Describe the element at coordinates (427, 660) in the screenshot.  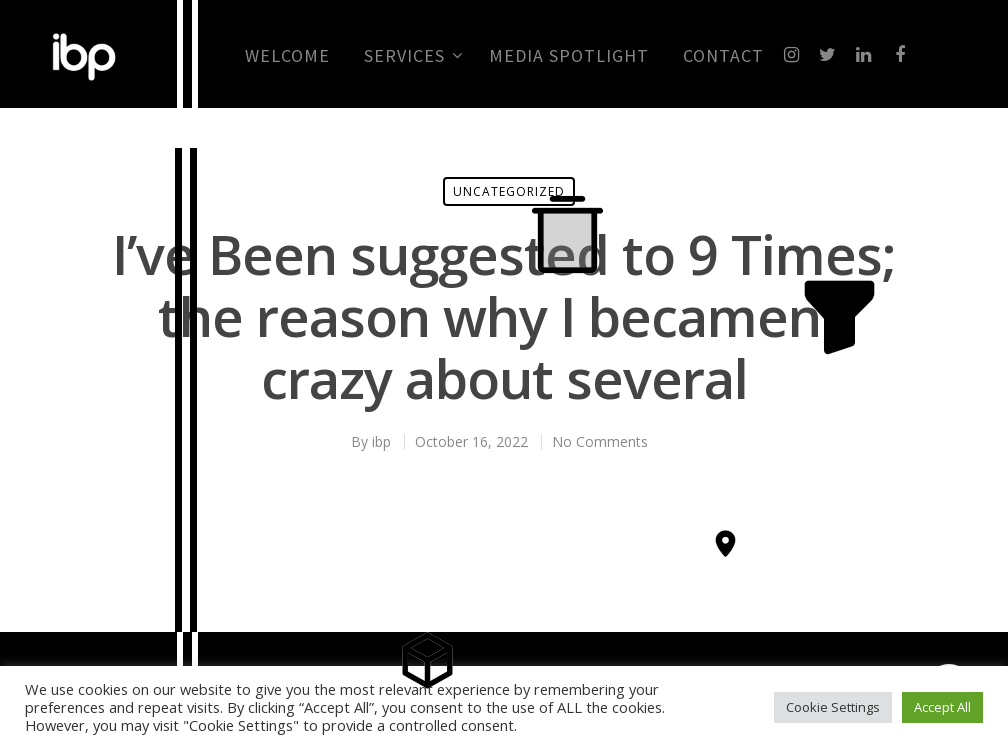
I see `view package or shipment details` at that location.